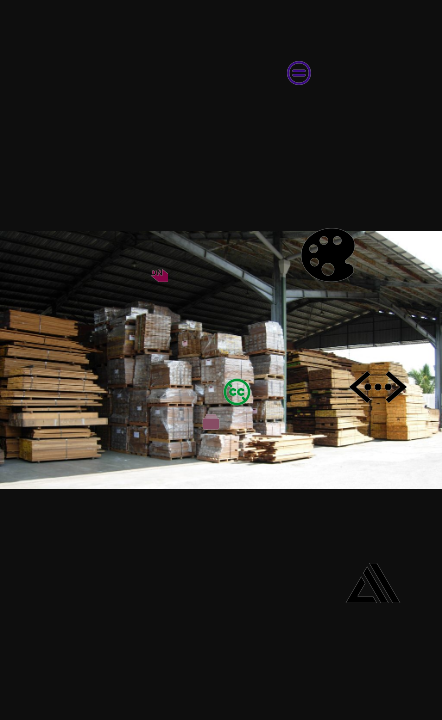  What do you see at coordinates (373, 583) in the screenshot?
I see `AWS Amplify logo` at bounding box center [373, 583].